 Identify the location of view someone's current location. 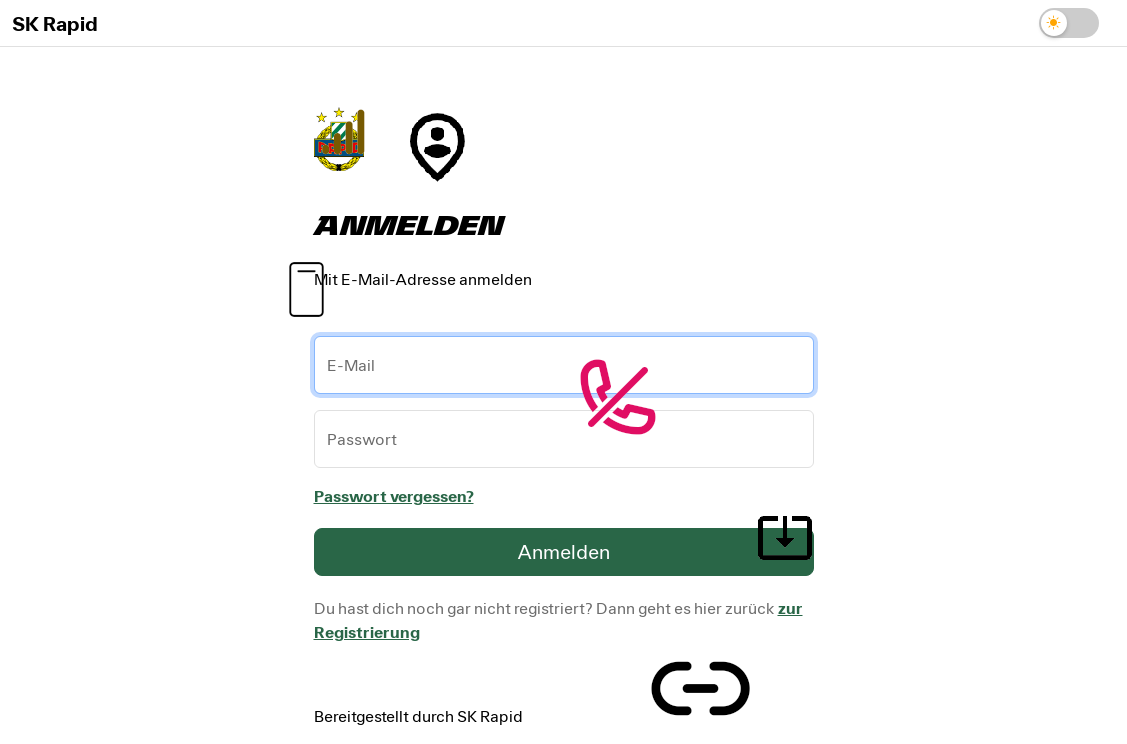
(437, 147).